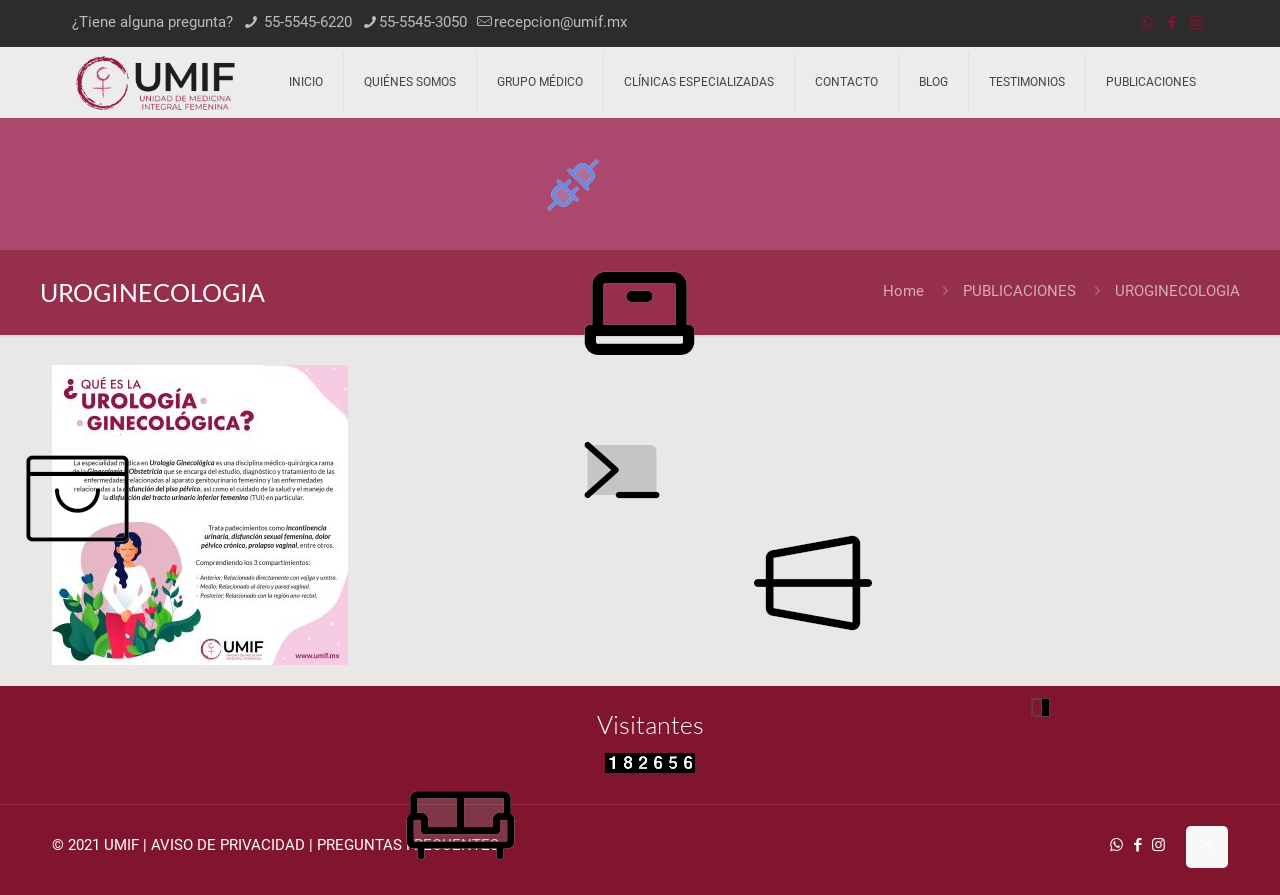  I want to click on toggle the right sidebar panel, so click(1040, 707).